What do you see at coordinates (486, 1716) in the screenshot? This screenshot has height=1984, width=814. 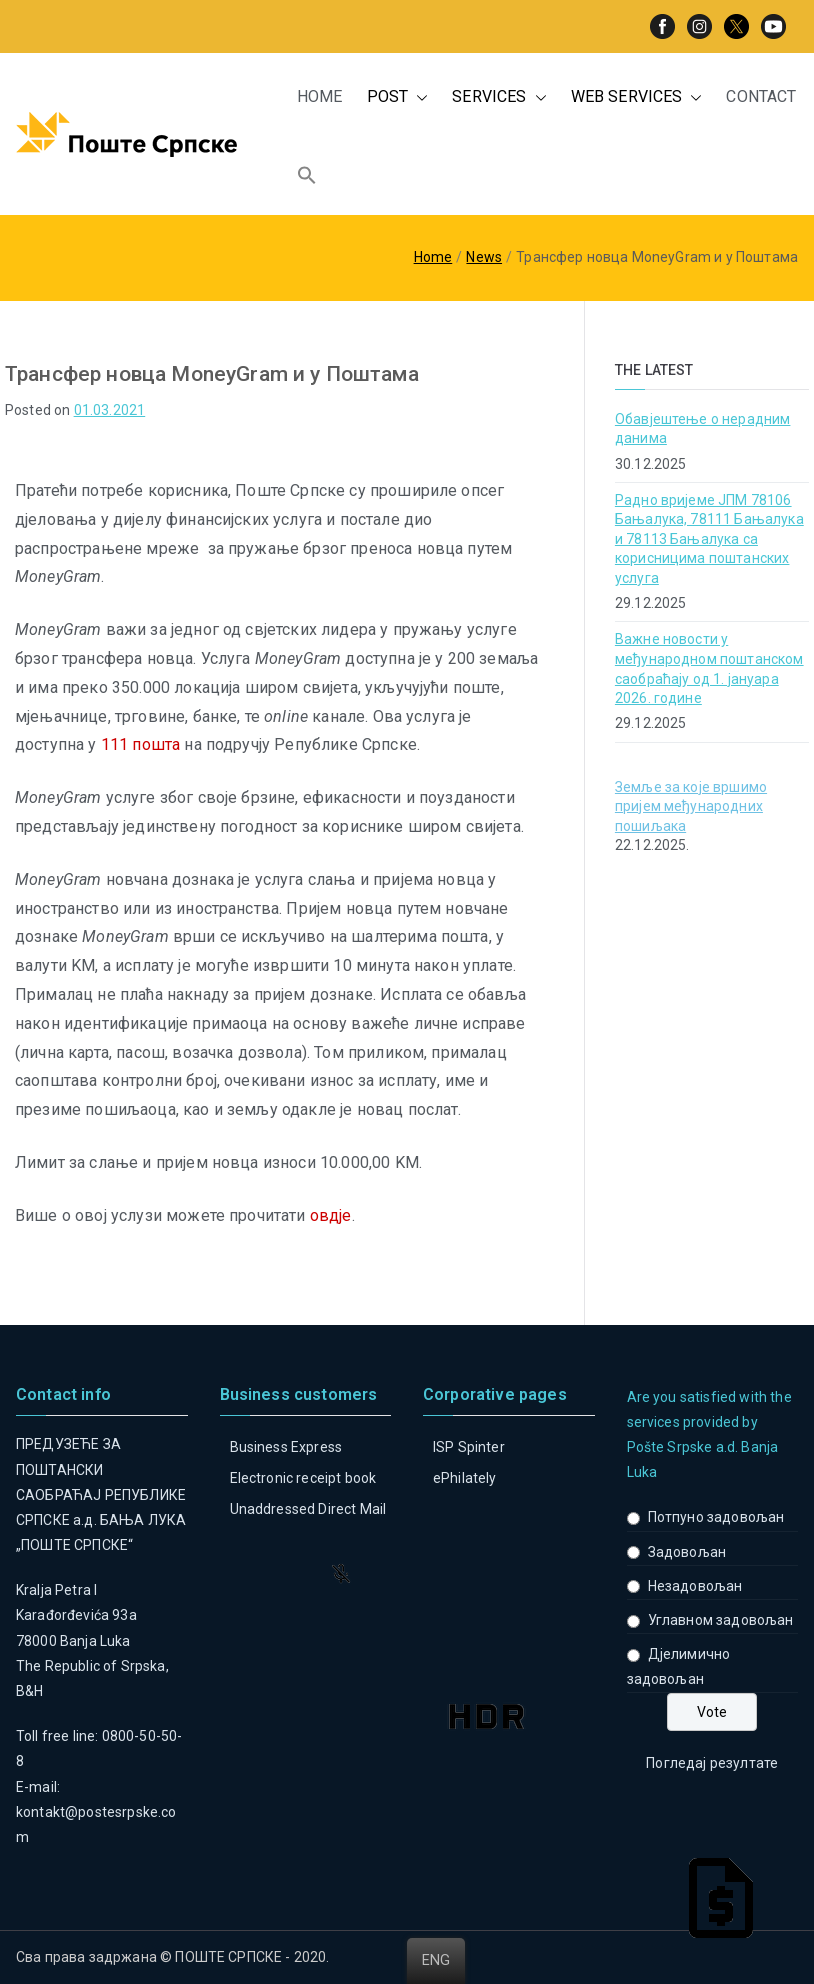 I see `HDR mode is currently enabled` at bounding box center [486, 1716].